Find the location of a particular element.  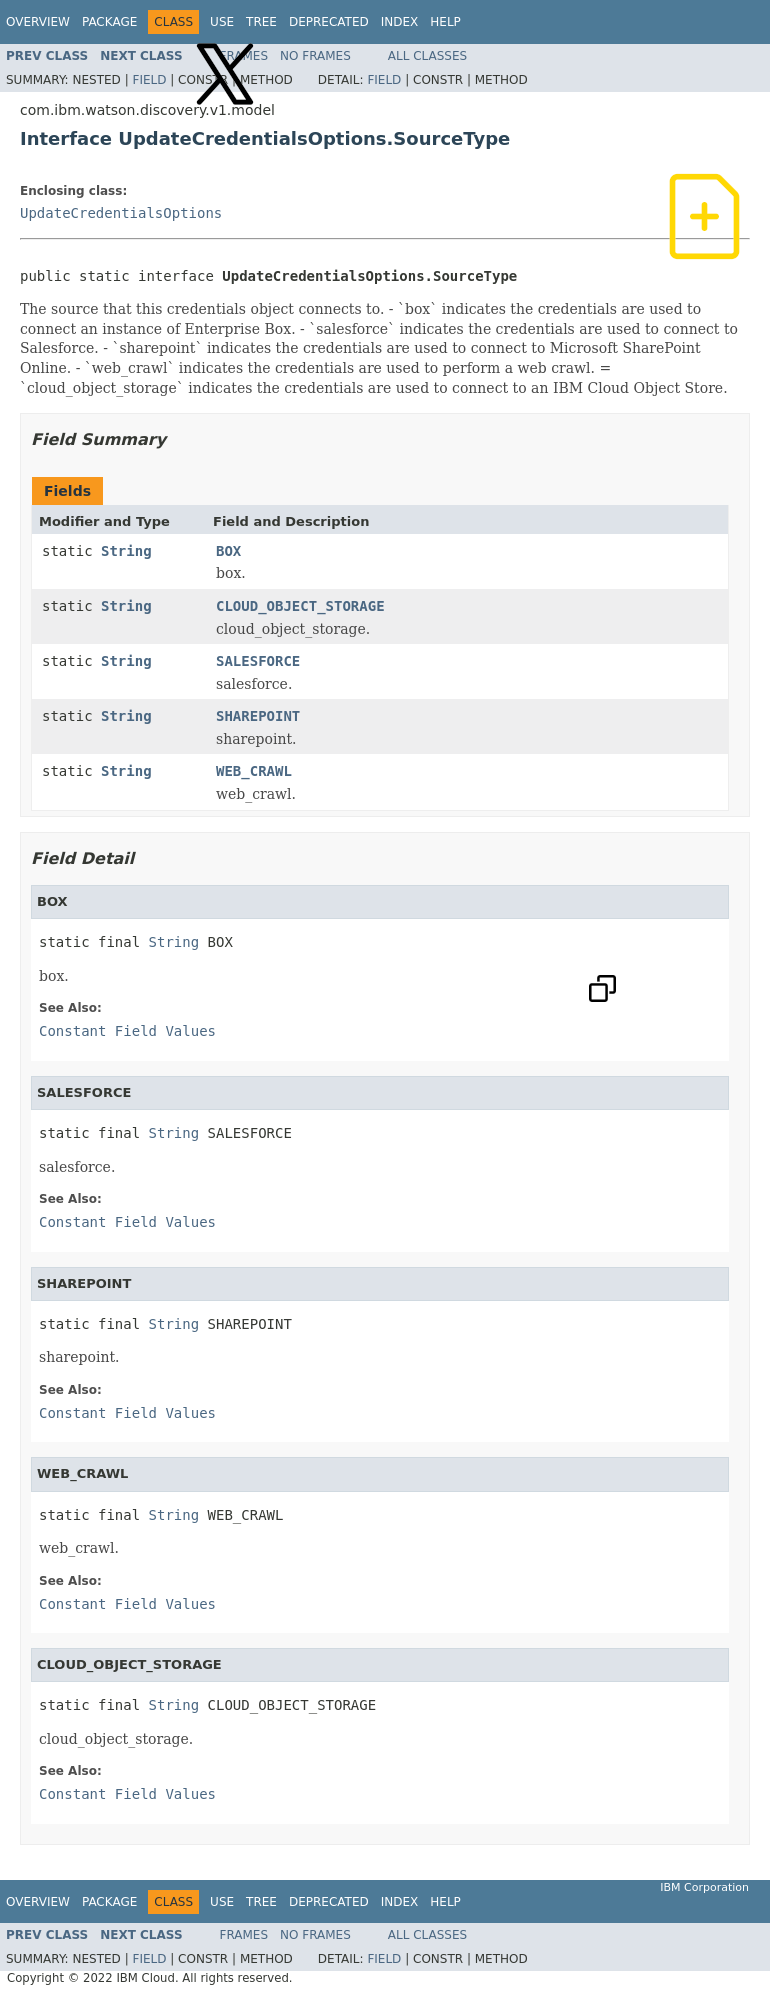

add a new file is located at coordinates (704, 216).